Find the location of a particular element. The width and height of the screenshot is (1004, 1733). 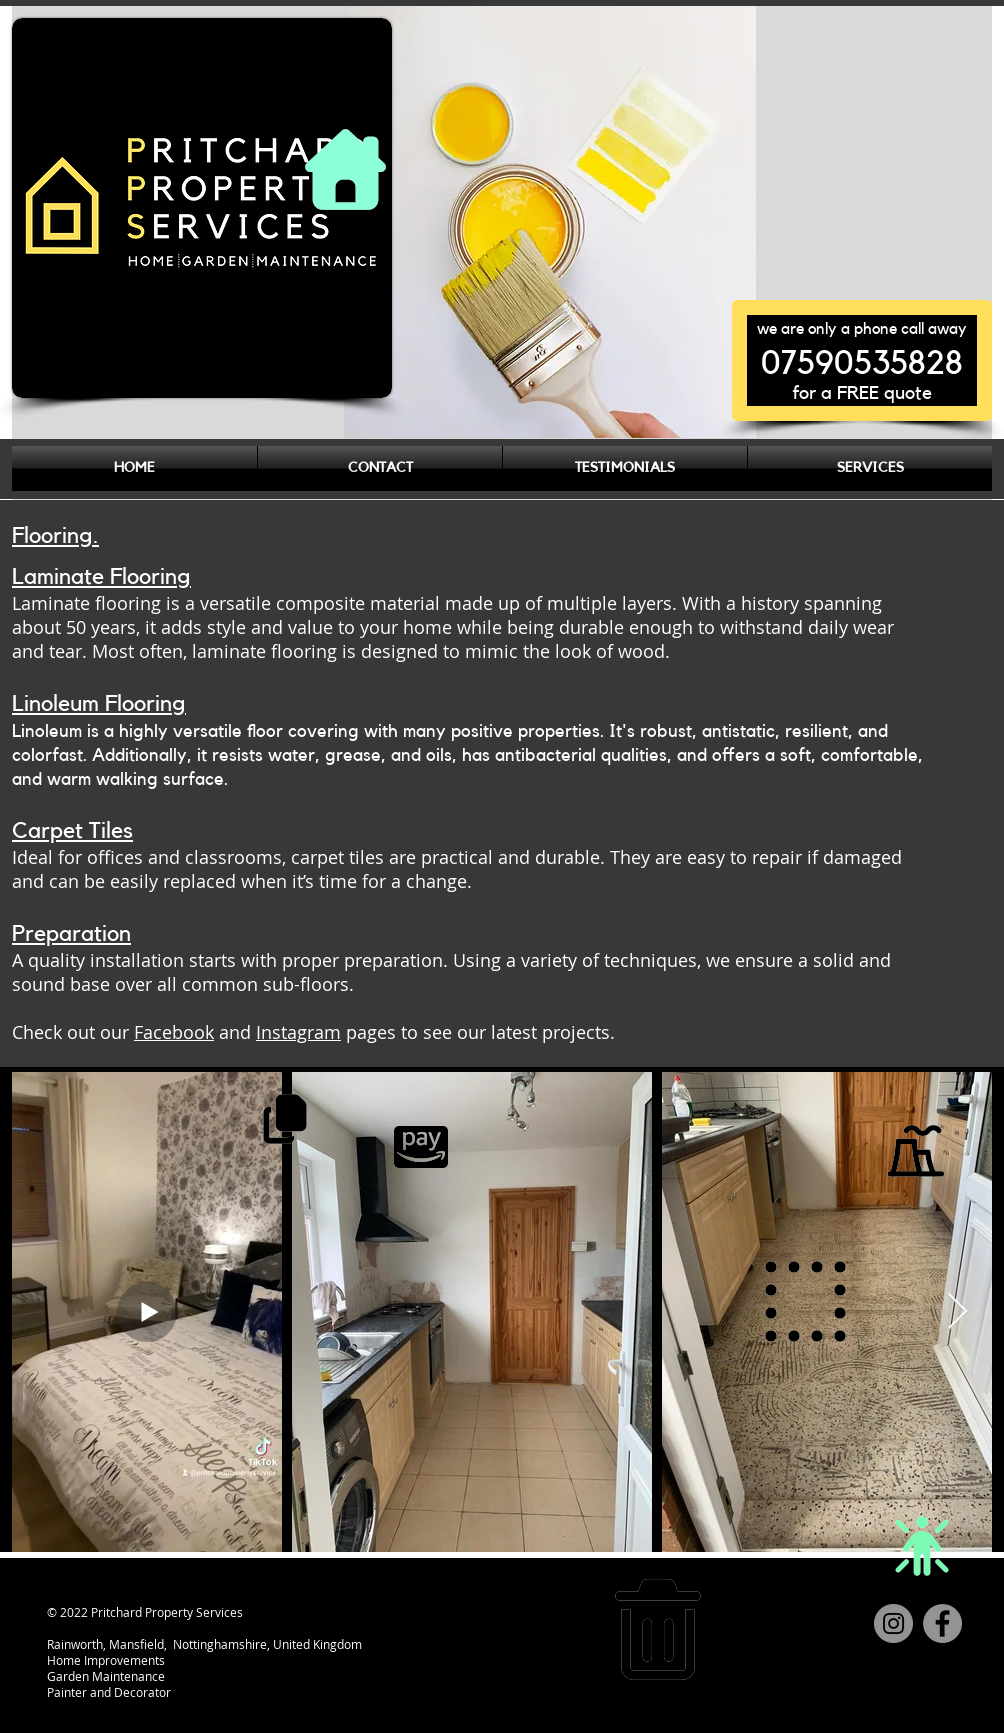

copy to clipboard is located at coordinates (285, 1119).